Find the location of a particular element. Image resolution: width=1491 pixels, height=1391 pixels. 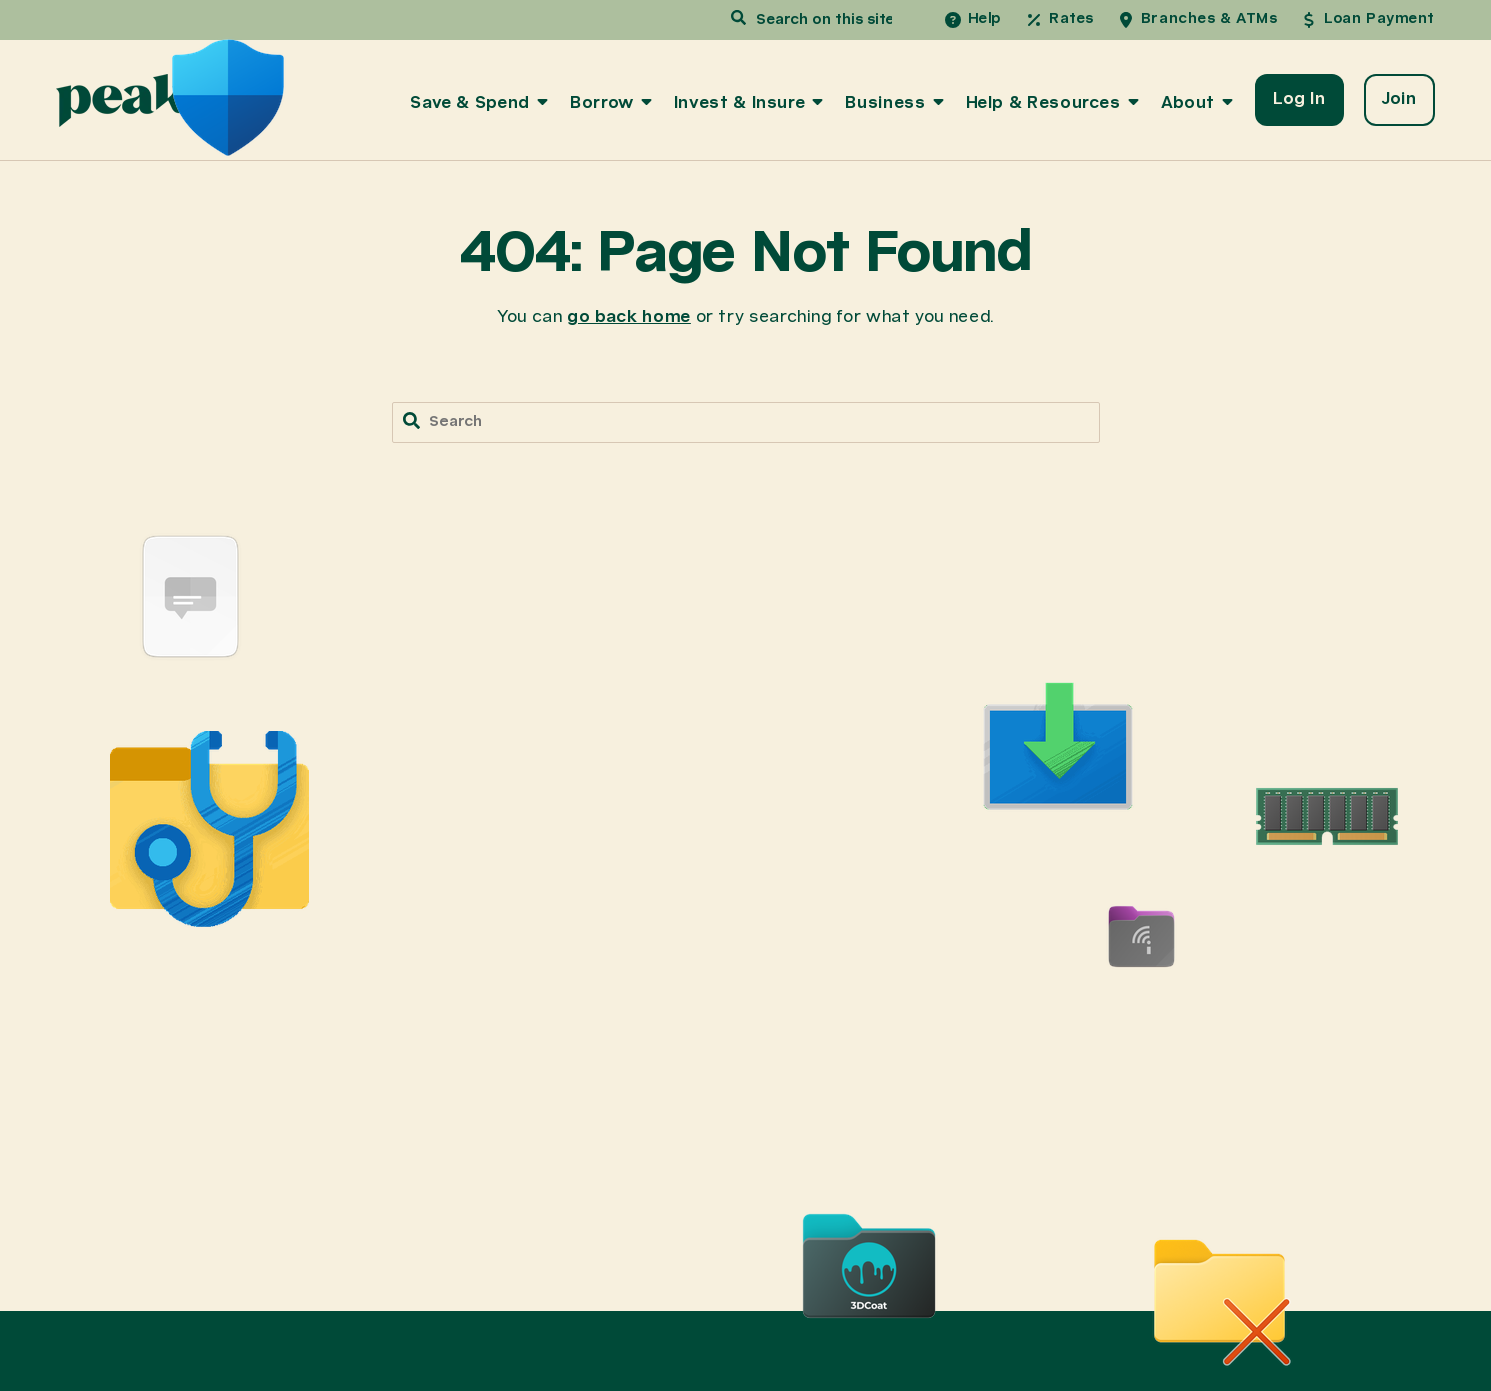

open 3D Coat project files folder is located at coordinates (868, 1269).